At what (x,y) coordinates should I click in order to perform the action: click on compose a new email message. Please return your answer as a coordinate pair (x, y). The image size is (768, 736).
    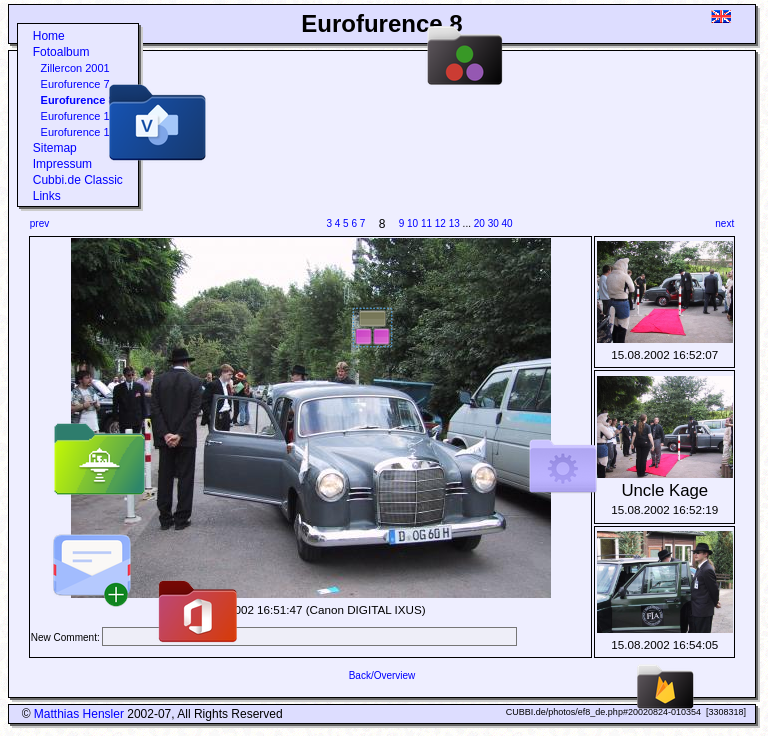
    Looking at the image, I should click on (92, 565).